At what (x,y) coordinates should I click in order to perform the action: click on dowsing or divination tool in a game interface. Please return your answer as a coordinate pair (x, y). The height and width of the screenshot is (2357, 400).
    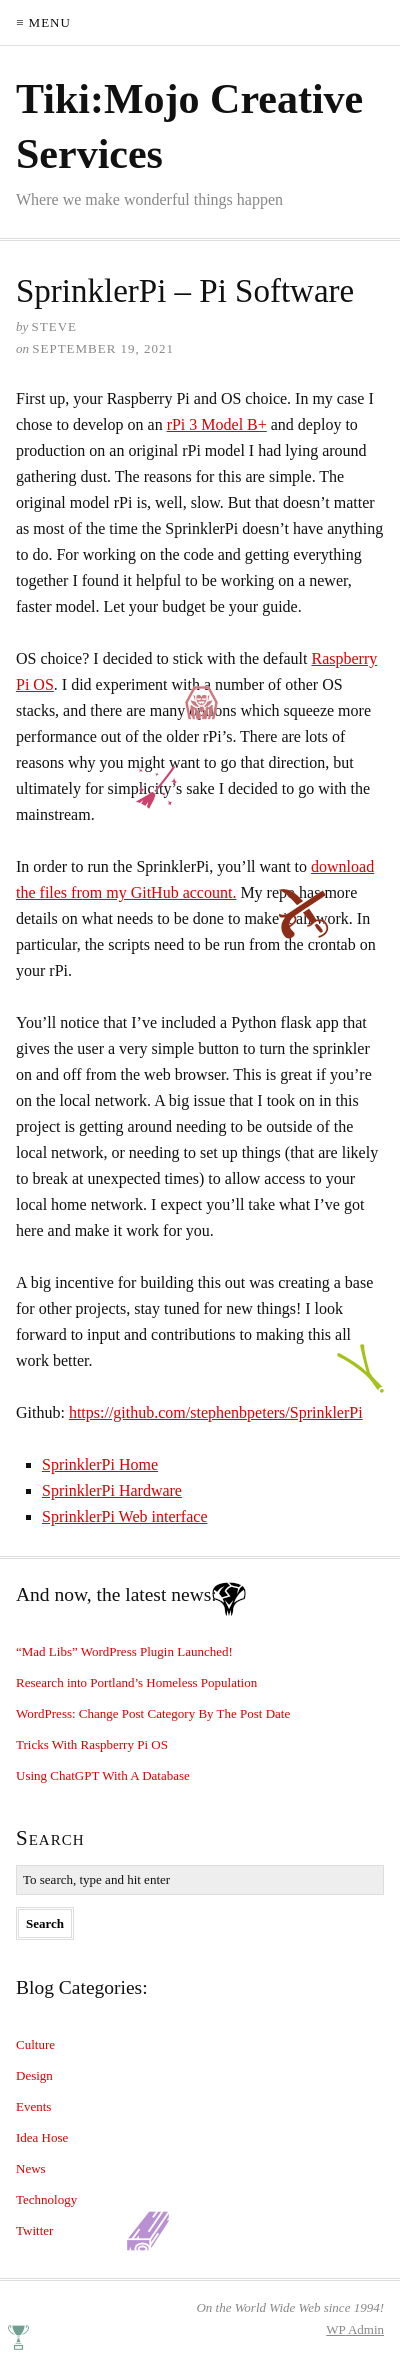
    Looking at the image, I should click on (360, 1368).